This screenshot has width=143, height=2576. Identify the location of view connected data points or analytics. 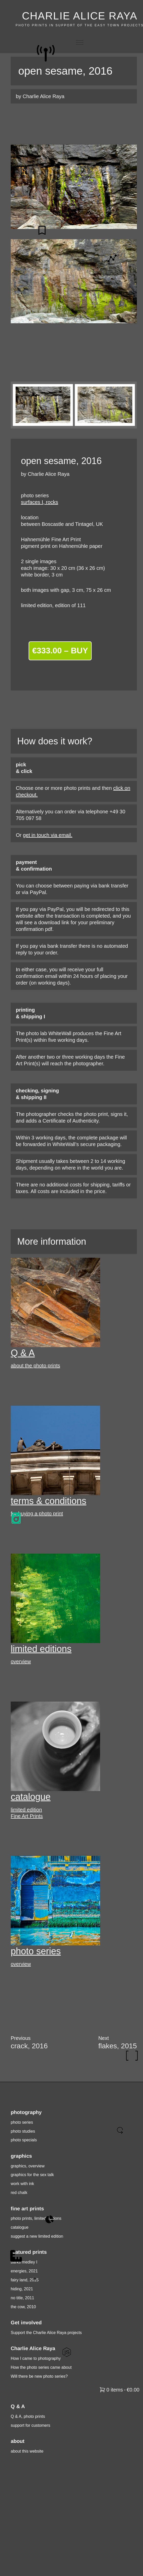
(112, 258).